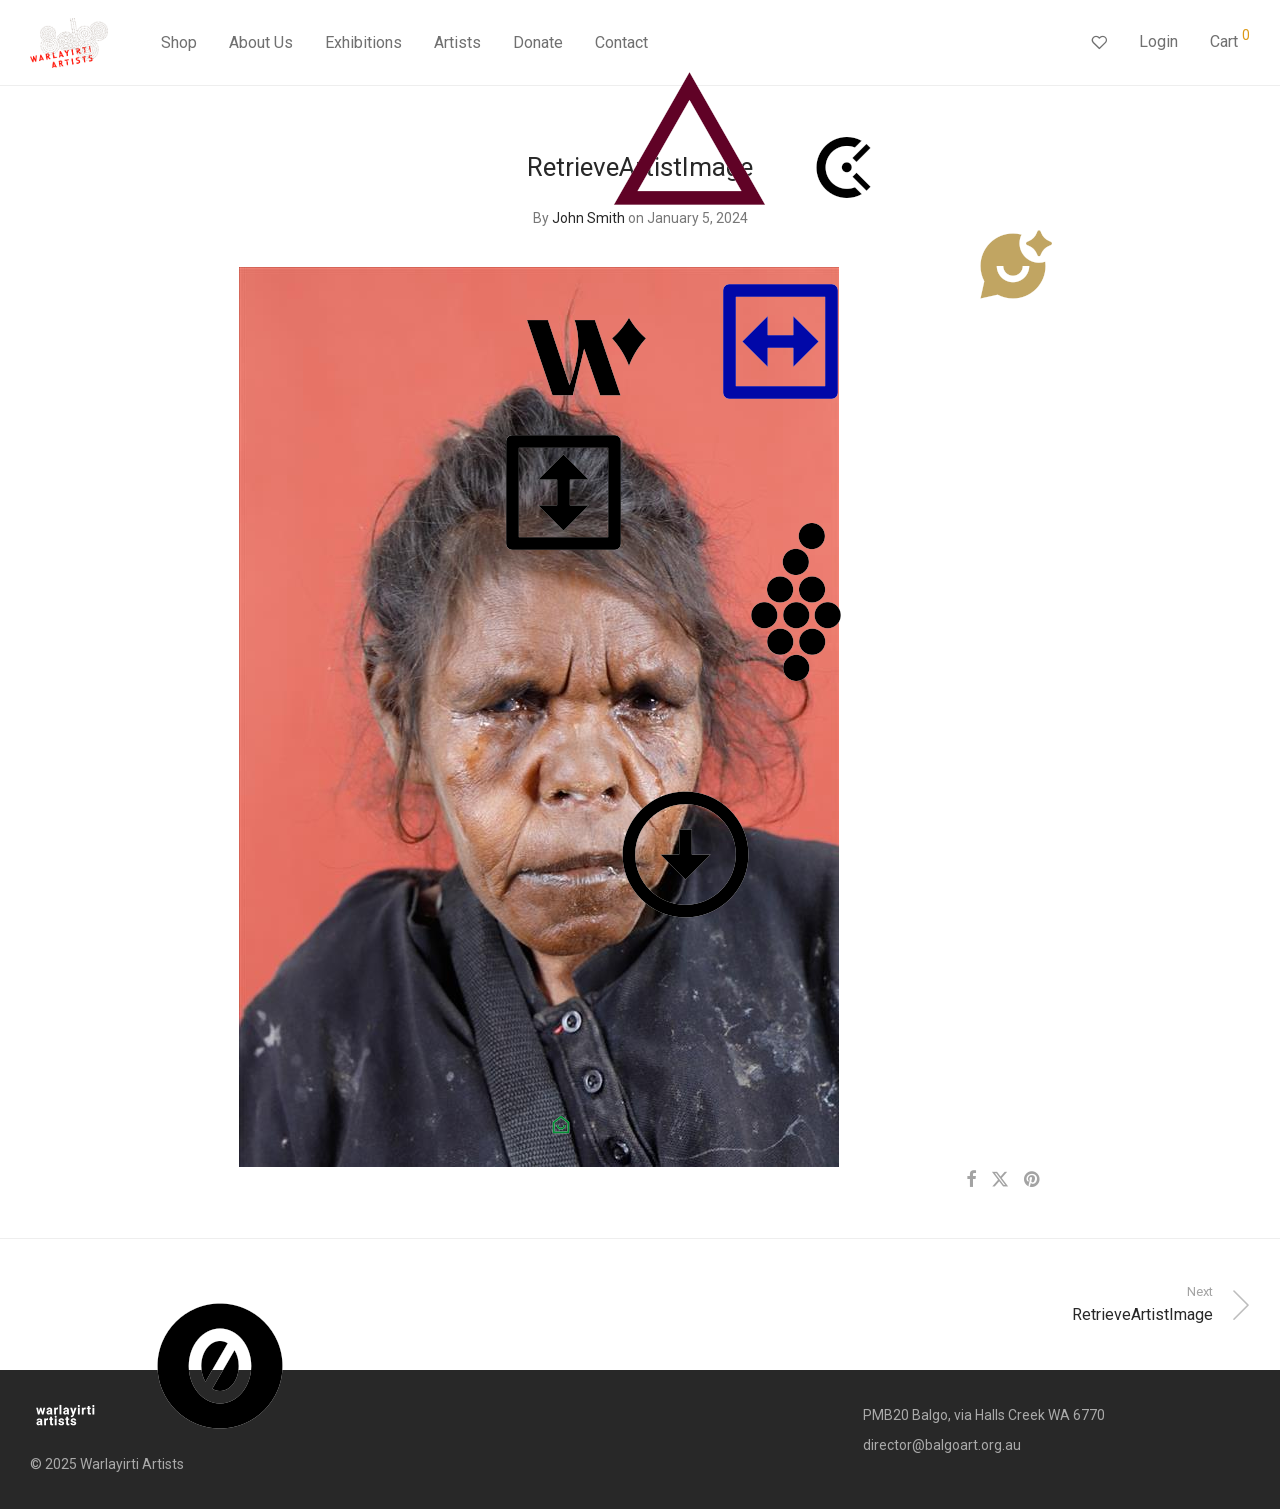 Image resolution: width=1280 pixels, height=1509 pixels. Describe the element at coordinates (780, 341) in the screenshot. I see `flip image horizontally` at that location.